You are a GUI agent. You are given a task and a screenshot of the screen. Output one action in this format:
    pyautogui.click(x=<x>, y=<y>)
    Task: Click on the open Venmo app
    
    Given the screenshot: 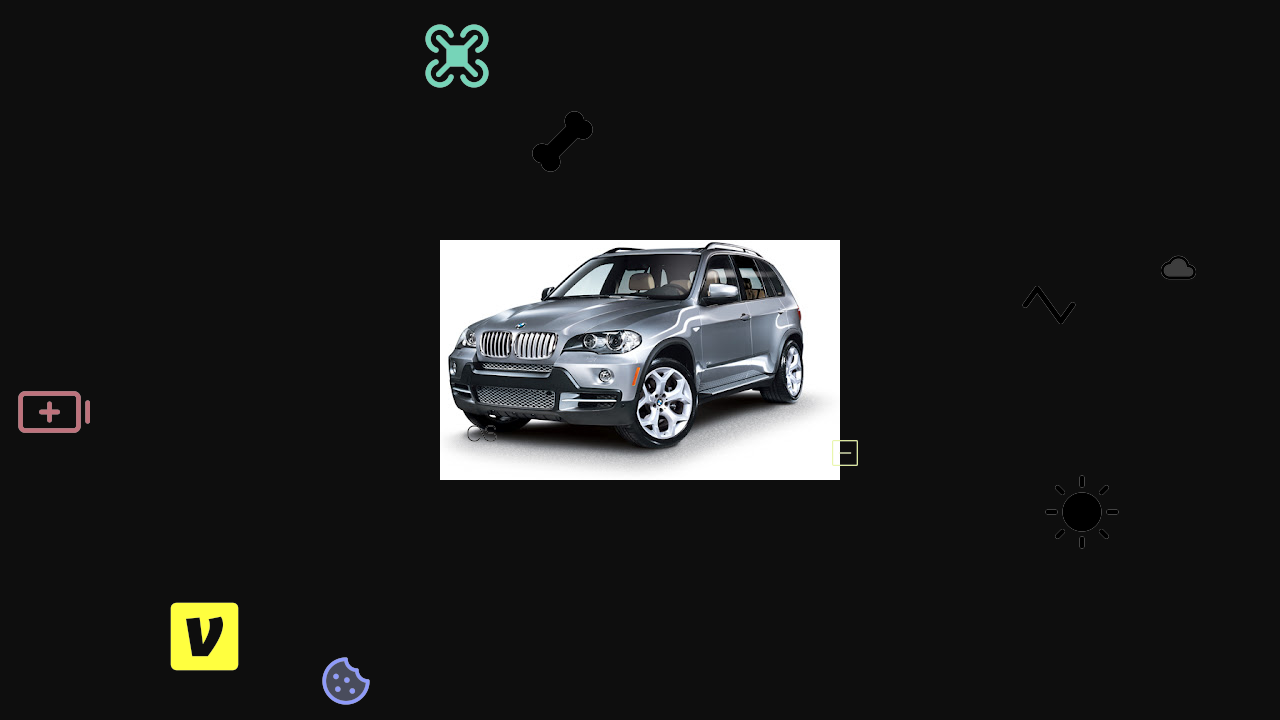 What is the action you would take?
    pyautogui.click(x=204, y=636)
    